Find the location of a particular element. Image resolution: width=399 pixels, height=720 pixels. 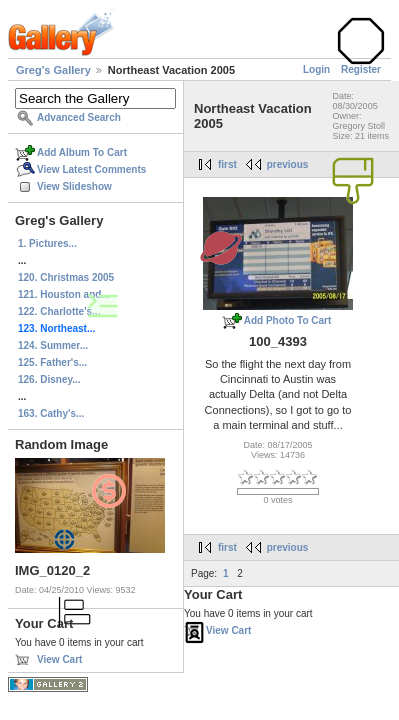

align text to the left margin is located at coordinates (74, 612).